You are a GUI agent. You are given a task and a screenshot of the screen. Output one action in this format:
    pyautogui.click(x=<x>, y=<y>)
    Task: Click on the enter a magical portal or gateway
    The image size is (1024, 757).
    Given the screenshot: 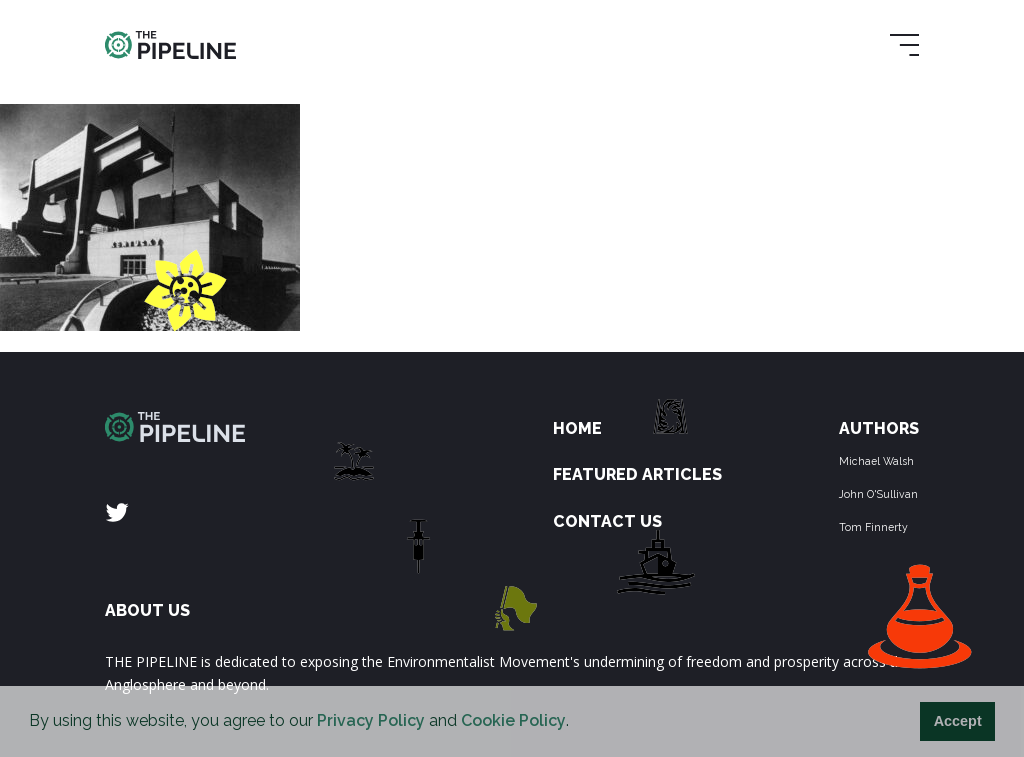 What is the action you would take?
    pyautogui.click(x=670, y=416)
    